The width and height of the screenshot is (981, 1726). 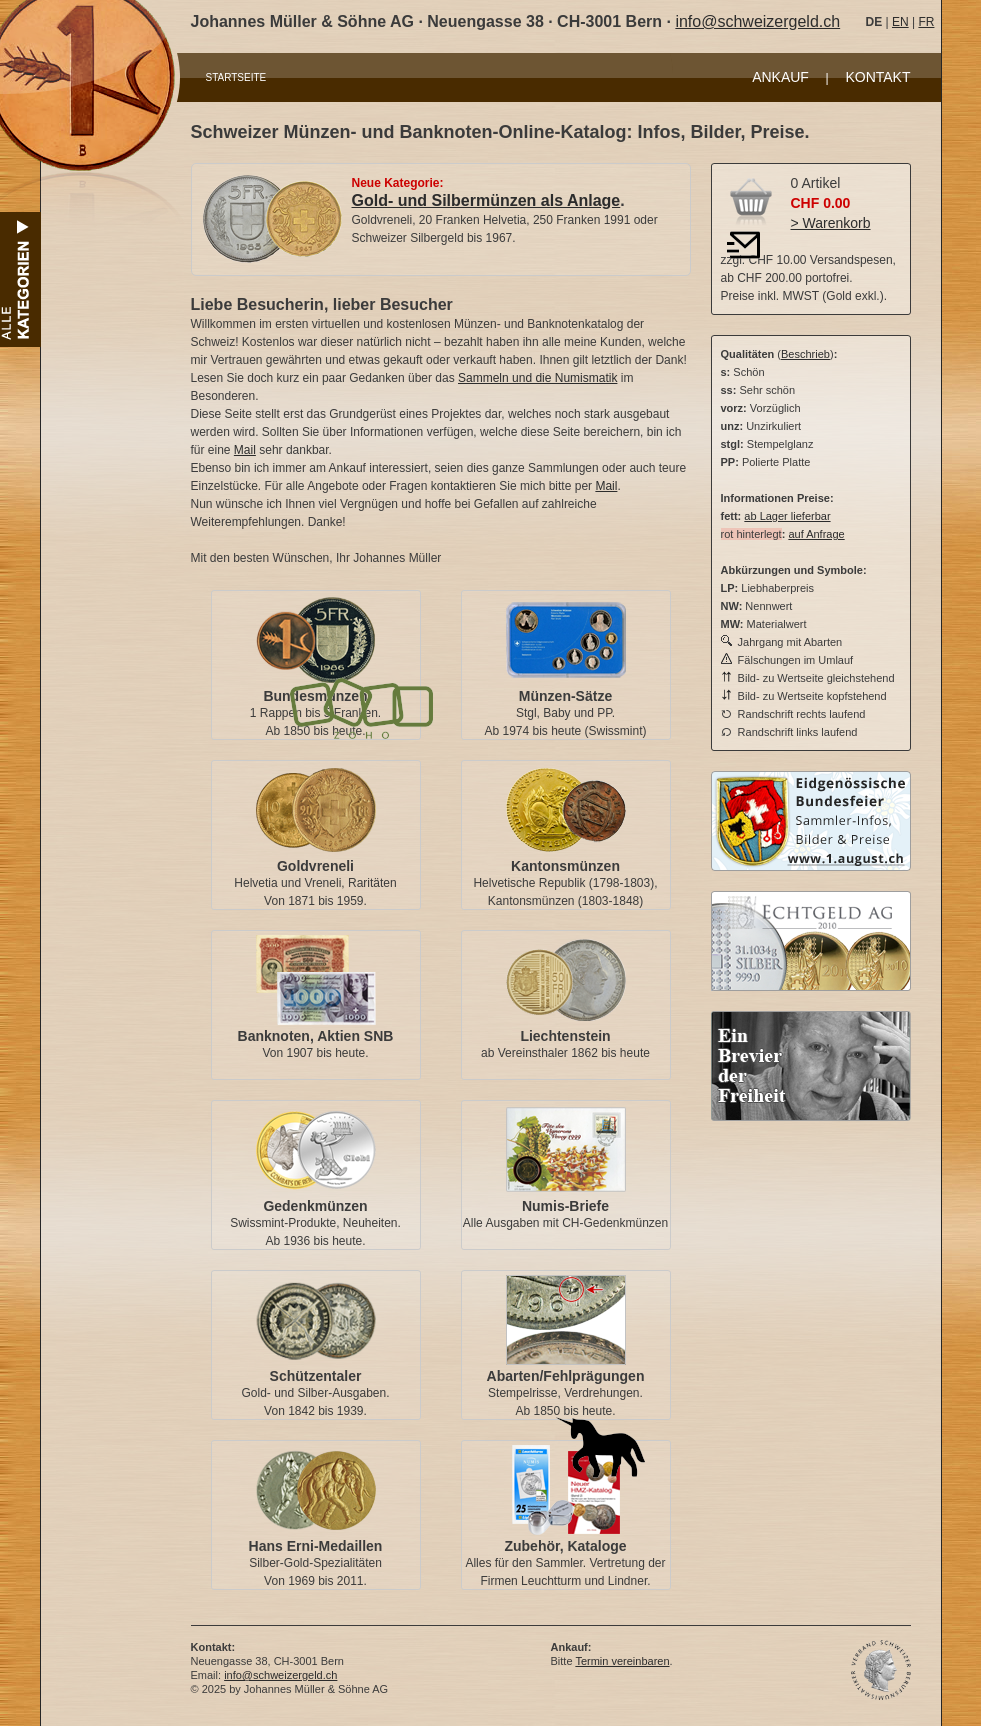 I want to click on open zoho app or service, so click(x=361, y=708).